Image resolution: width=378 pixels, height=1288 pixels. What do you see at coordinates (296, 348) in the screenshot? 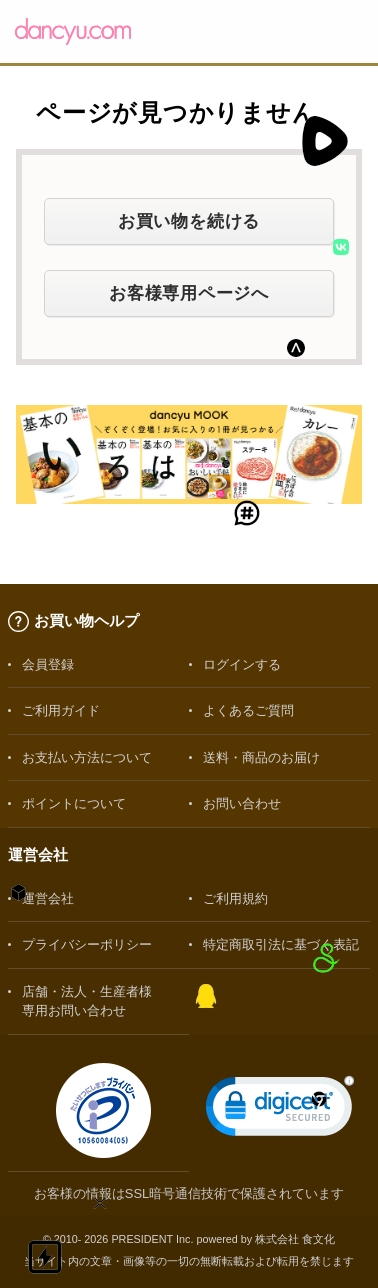
I see `open the lydia mobile payment app` at bounding box center [296, 348].